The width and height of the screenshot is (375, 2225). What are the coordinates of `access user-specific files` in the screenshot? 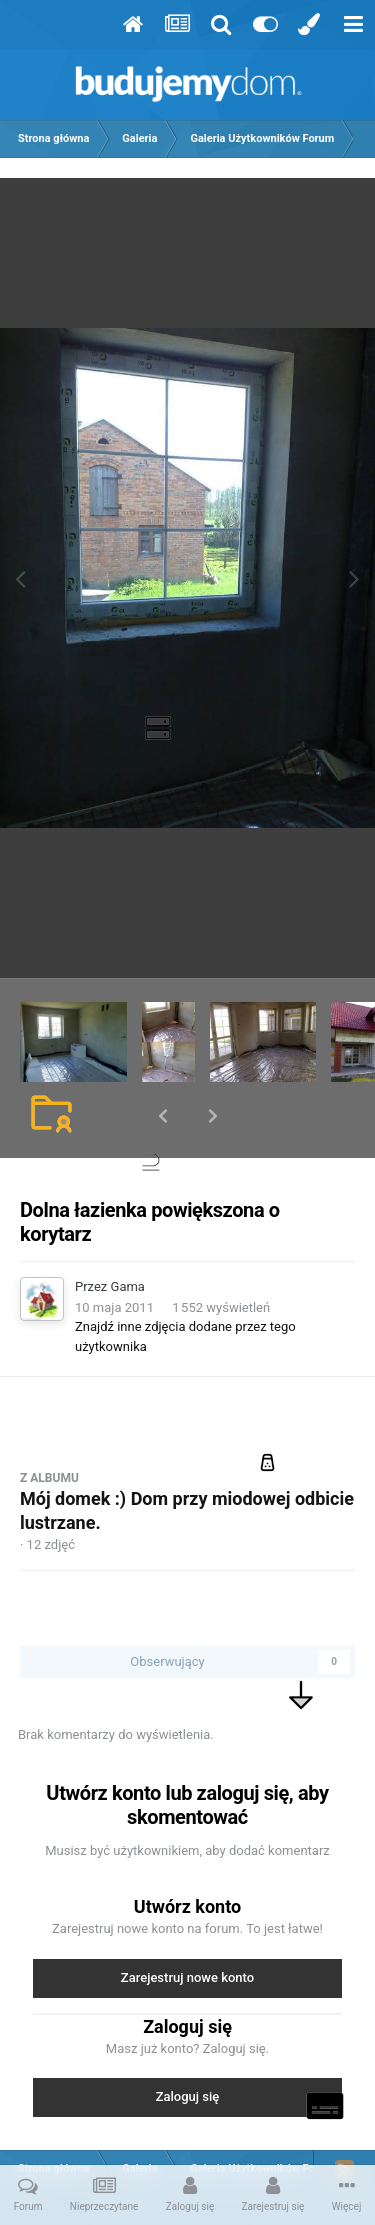 It's located at (51, 1112).